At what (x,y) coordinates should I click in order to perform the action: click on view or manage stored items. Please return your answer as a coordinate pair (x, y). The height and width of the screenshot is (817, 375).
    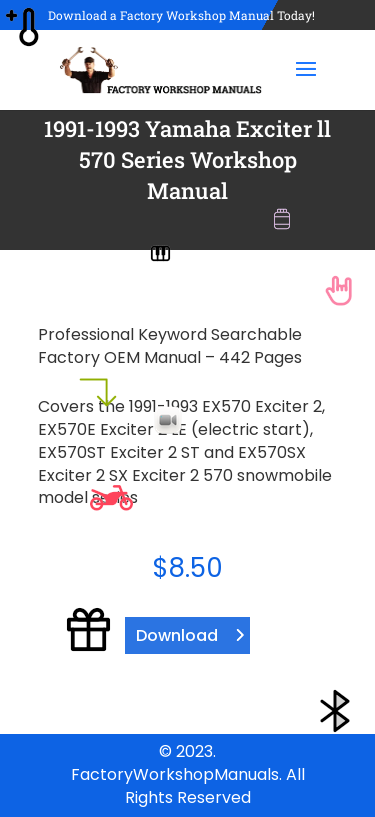
    Looking at the image, I should click on (282, 219).